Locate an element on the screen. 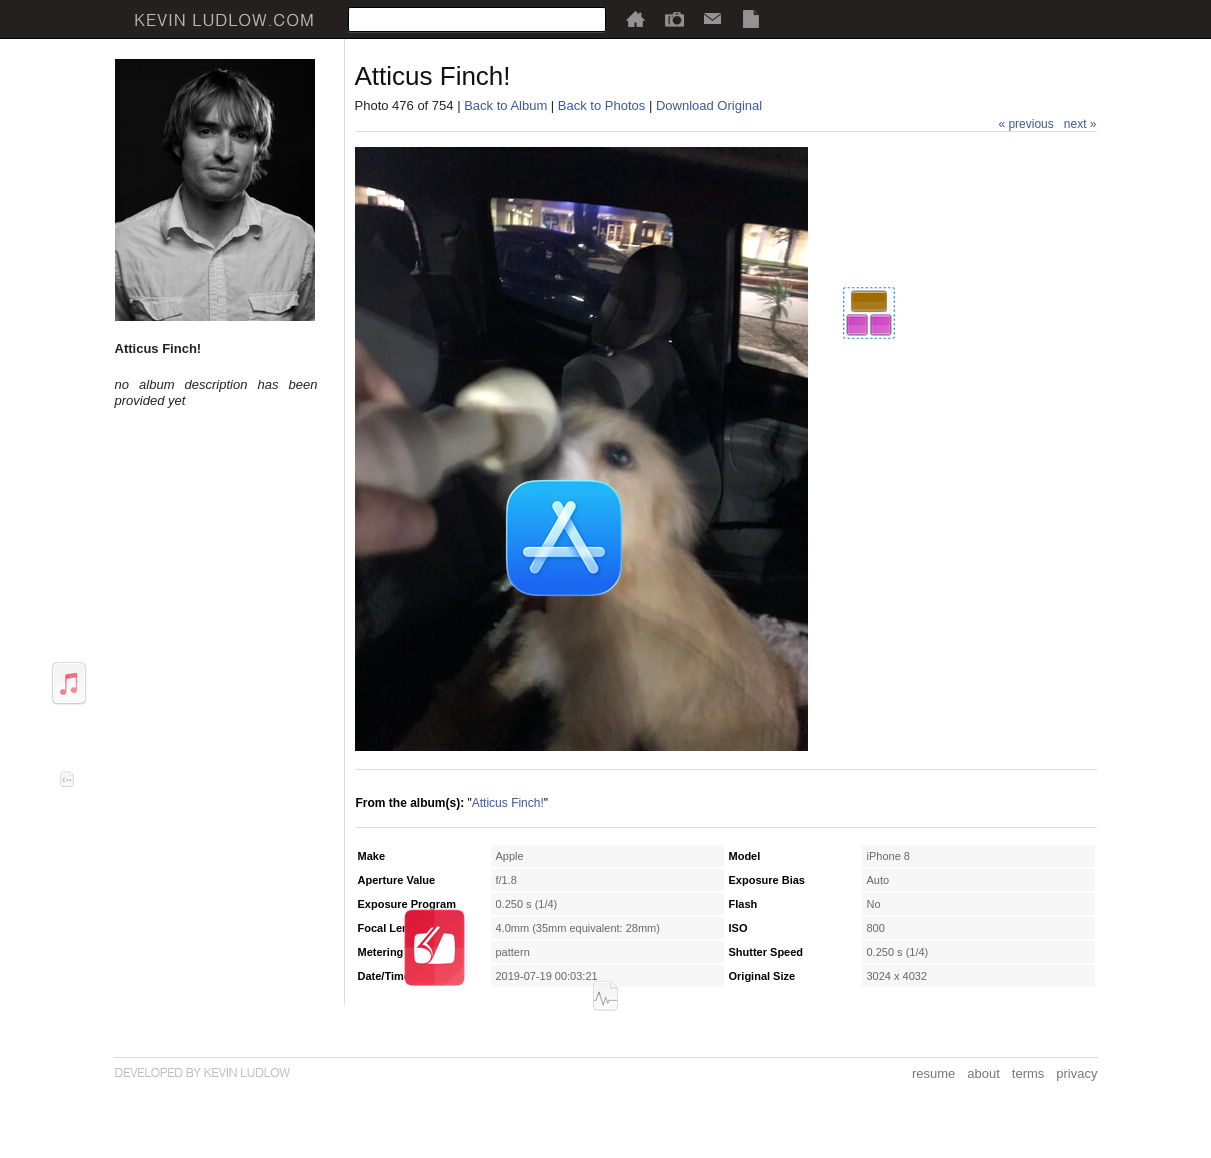 The image size is (1211, 1158). open the App Store to browse and download apps is located at coordinates (564, 538).